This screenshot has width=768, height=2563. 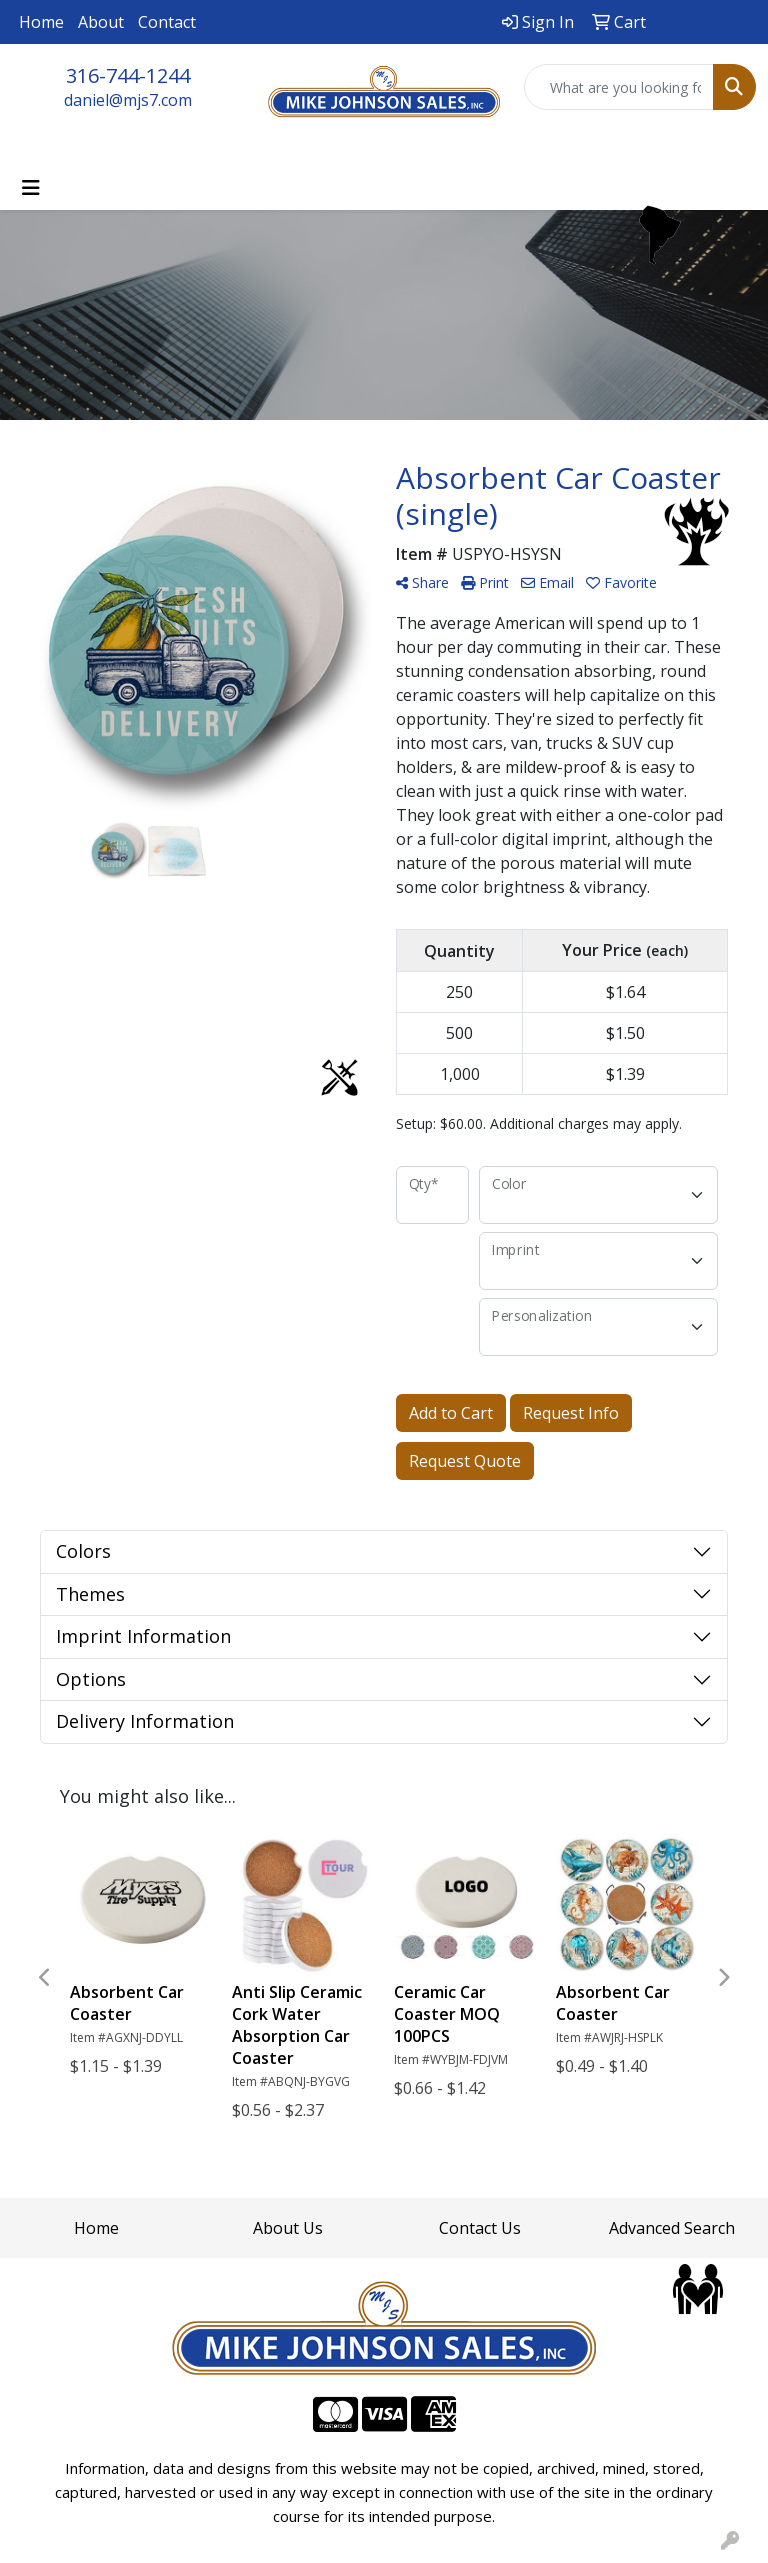 What do you see at coordinates (698, 2289) in the screenshot?
I see `indicates a romantic relationship or couple status` at bounding box center [698, 2289].